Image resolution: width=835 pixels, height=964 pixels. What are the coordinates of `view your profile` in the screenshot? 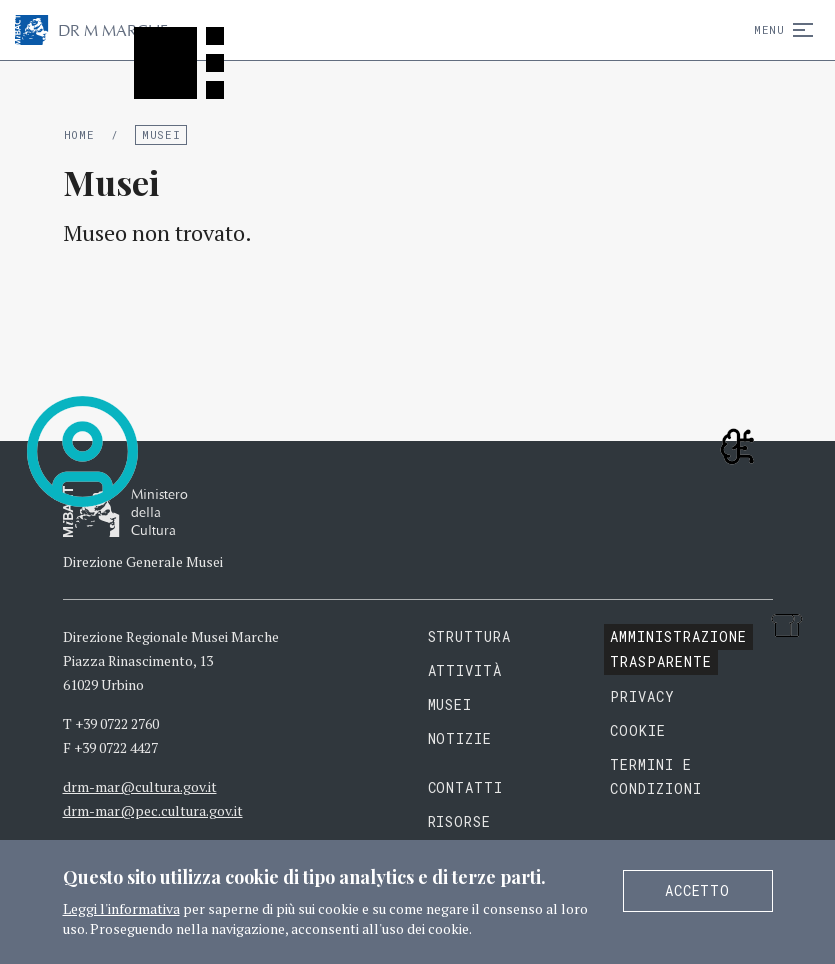 It's located at (82, 451).